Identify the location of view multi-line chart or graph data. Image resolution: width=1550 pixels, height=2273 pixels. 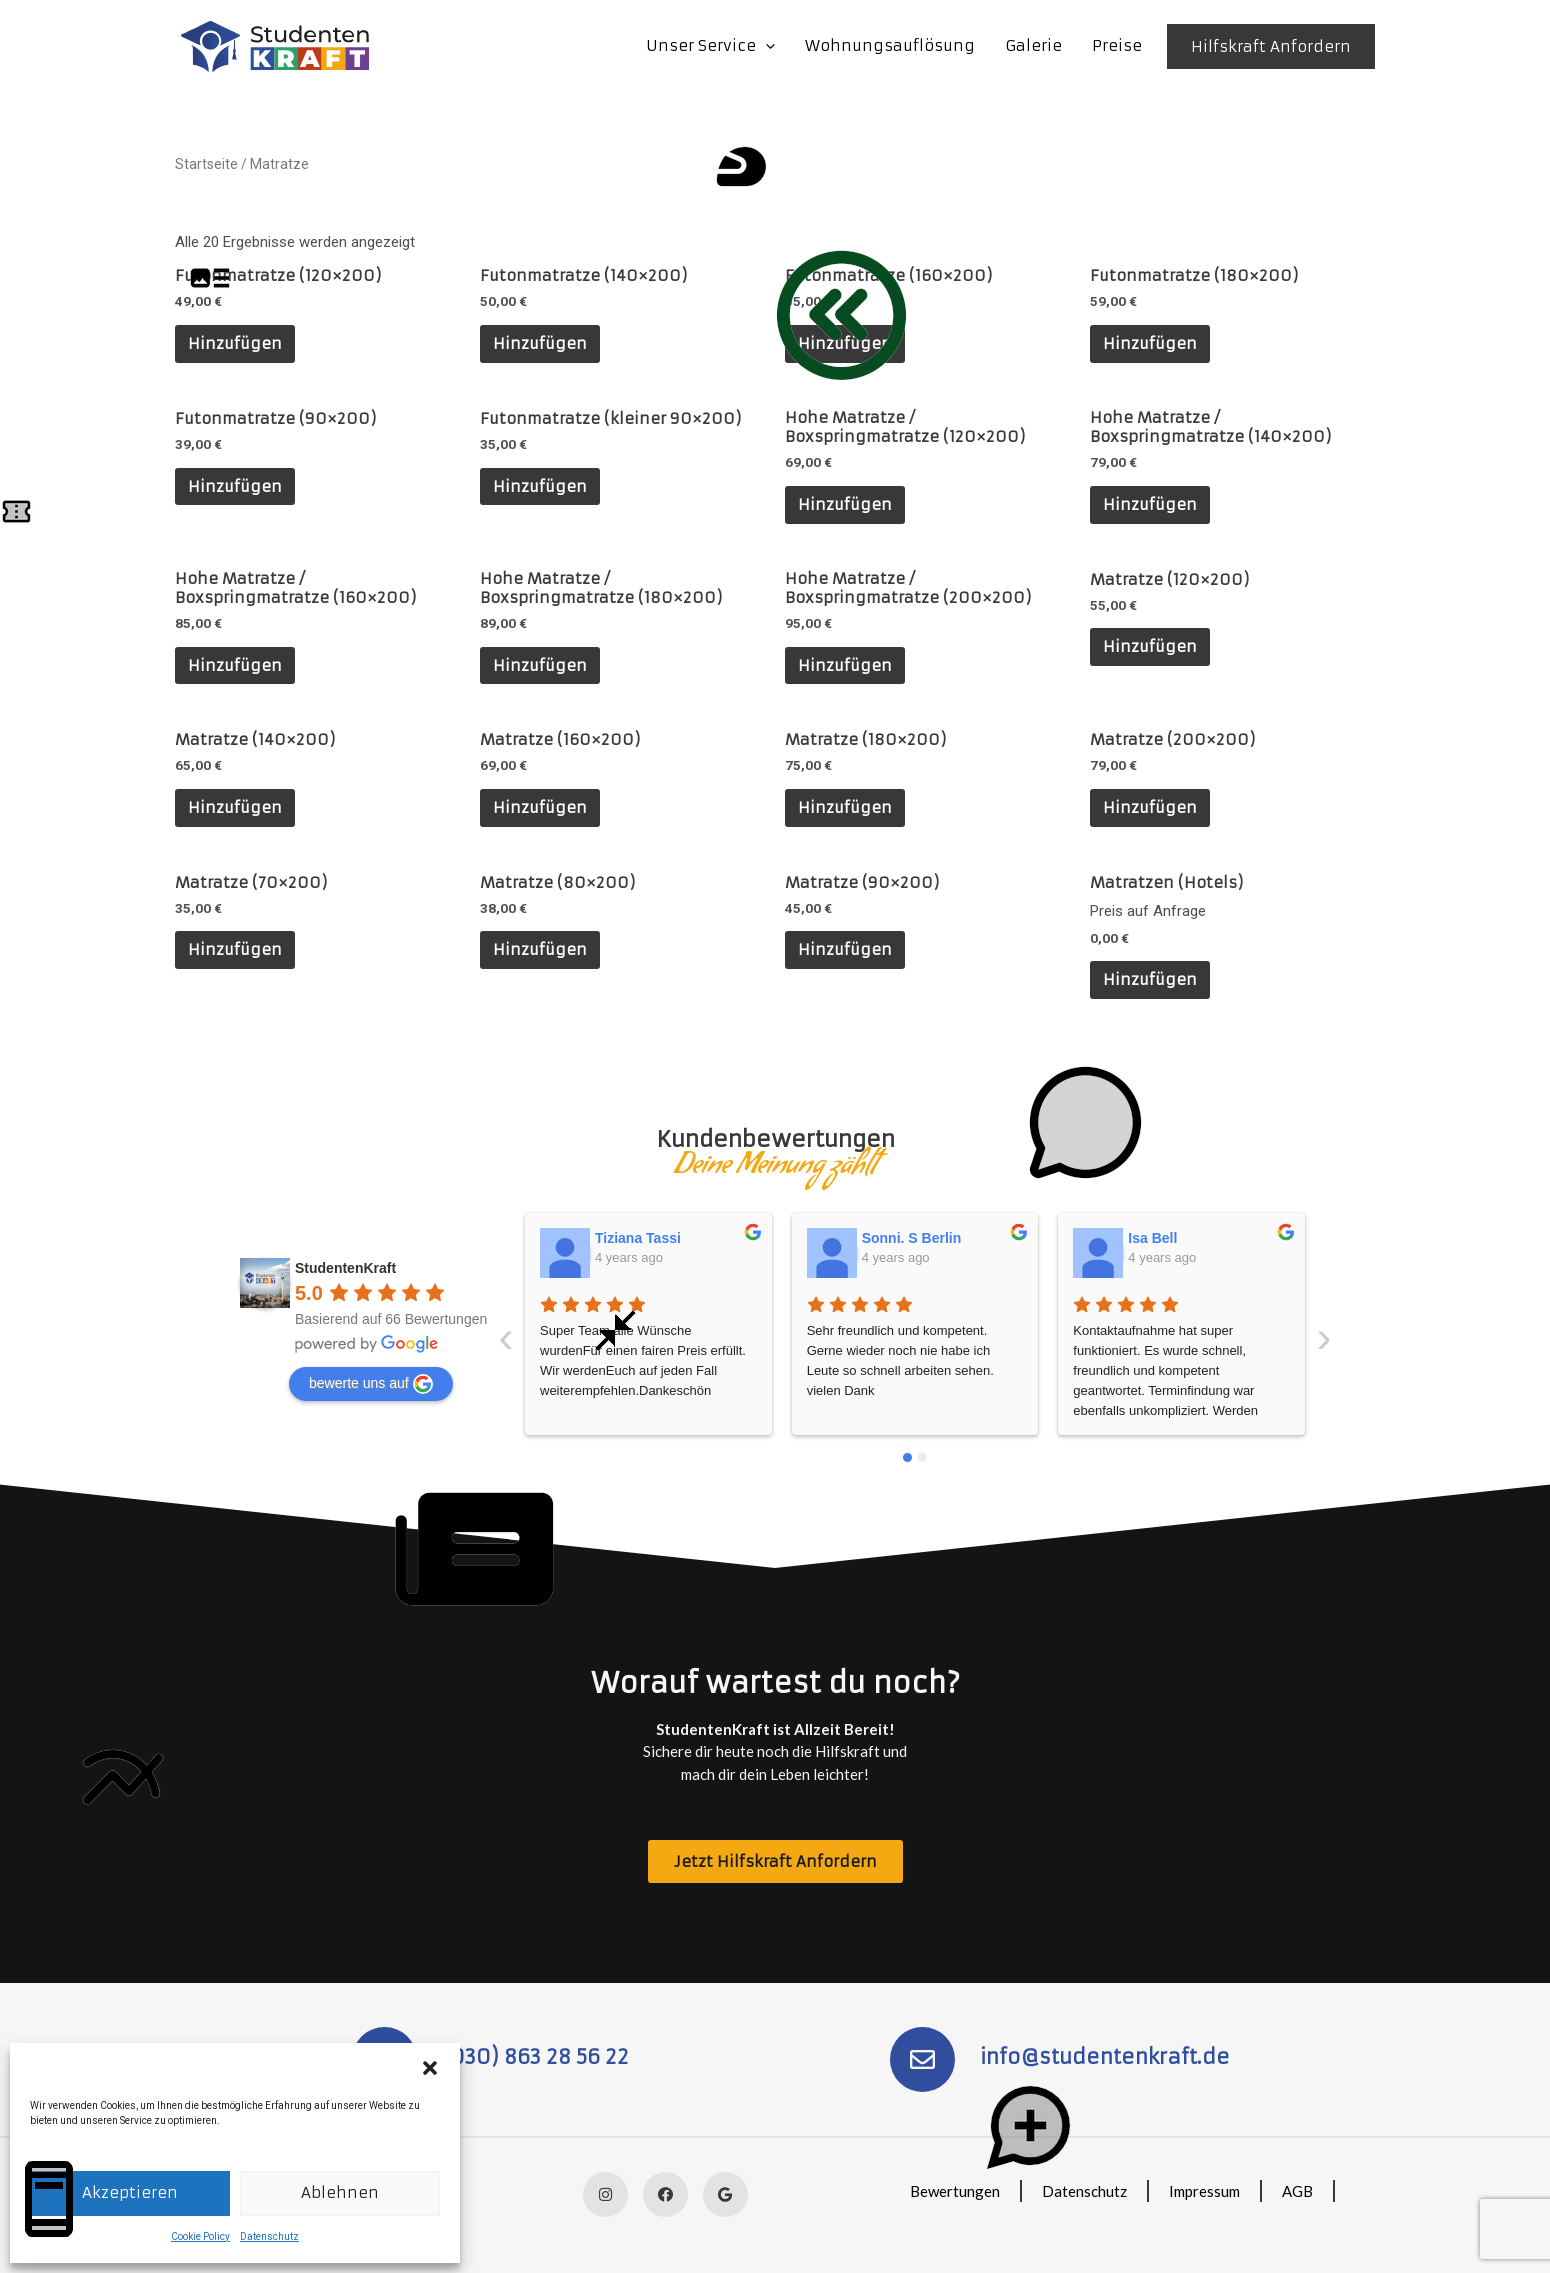
(123, 1779).